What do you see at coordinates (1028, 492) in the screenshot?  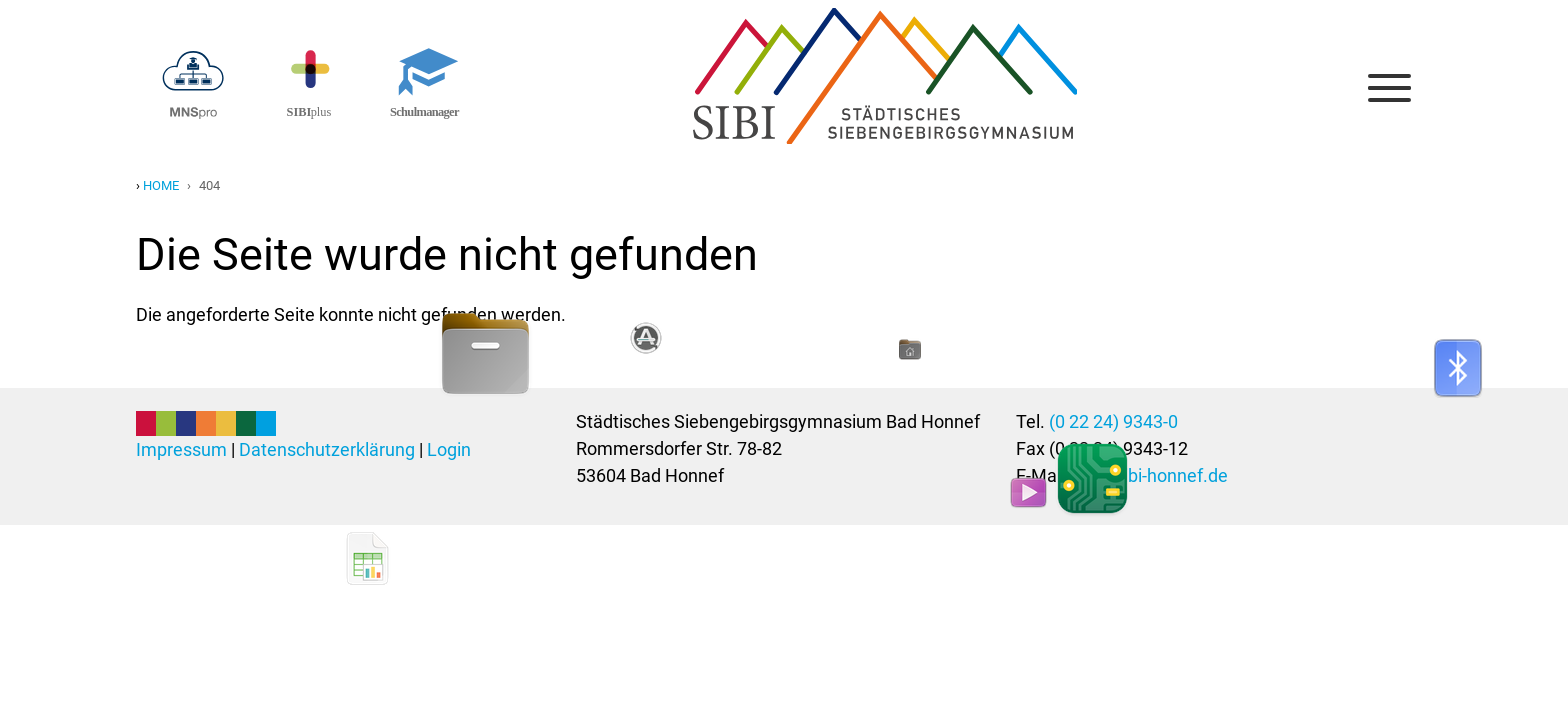 I see `open the video player app` at bounding box center [1028, 492].